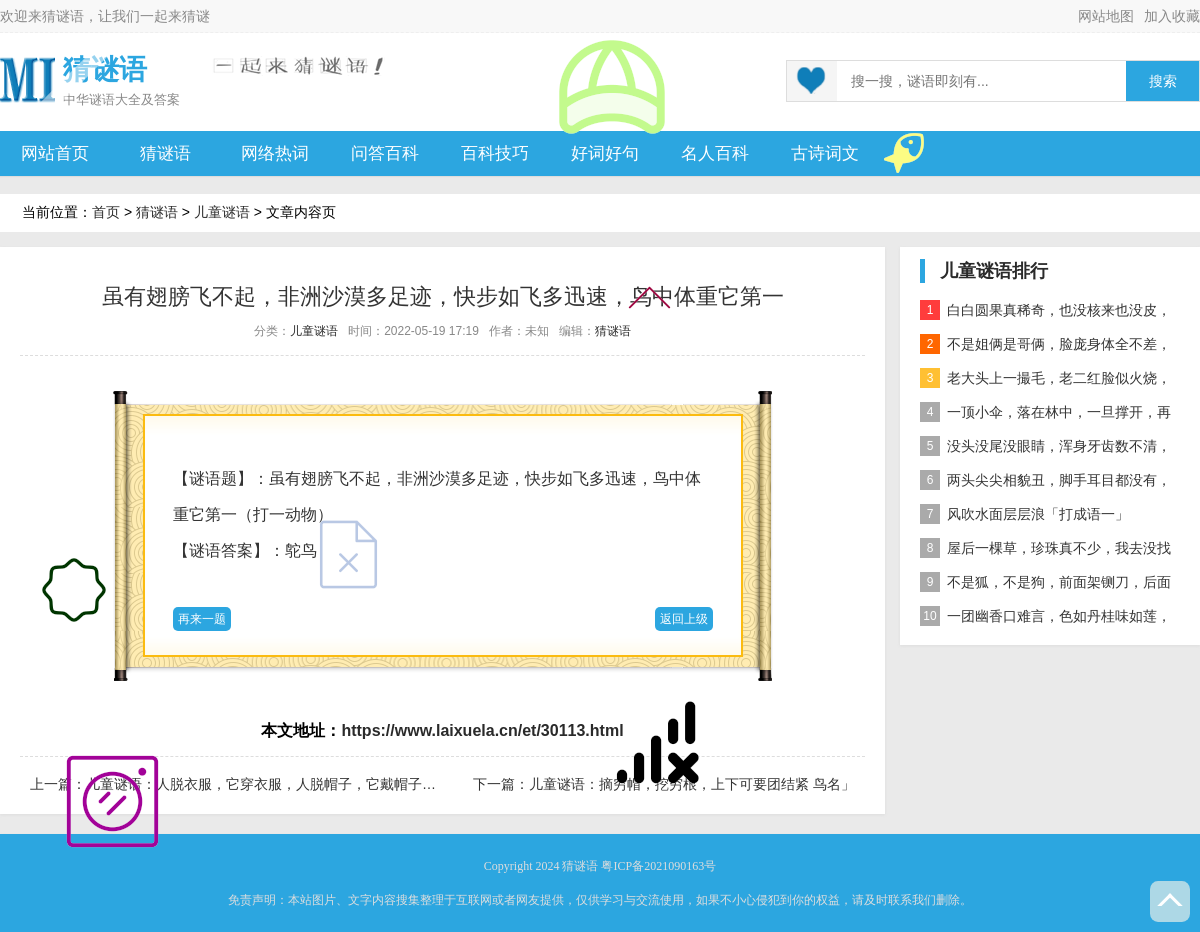 The width and height of the screenshot is (1200, 932). What do you see at coordinates (112, 801) in the screenshot?
I see `access laundry or appliance controls` at bounding box center [112, 801].